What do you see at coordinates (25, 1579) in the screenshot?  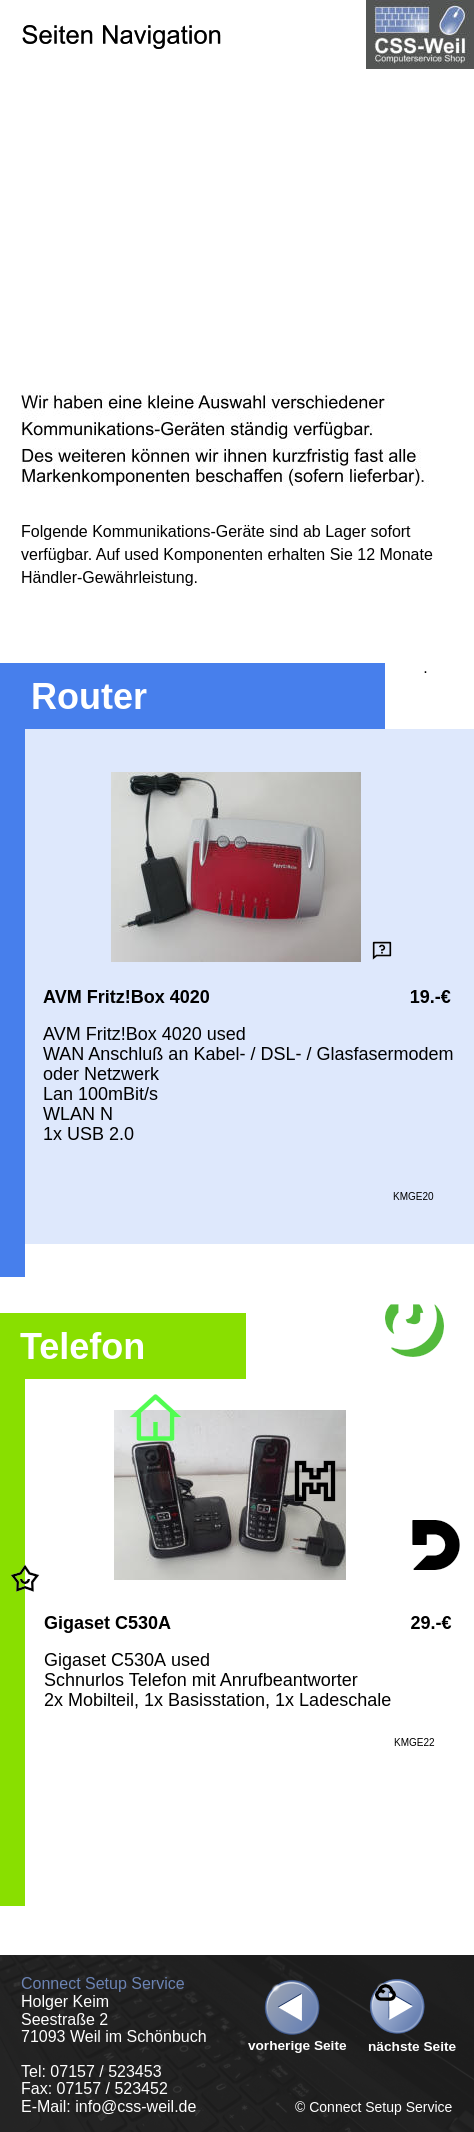 I see `mark as favorite with positive feedback` at bounding box center [25, 1579].